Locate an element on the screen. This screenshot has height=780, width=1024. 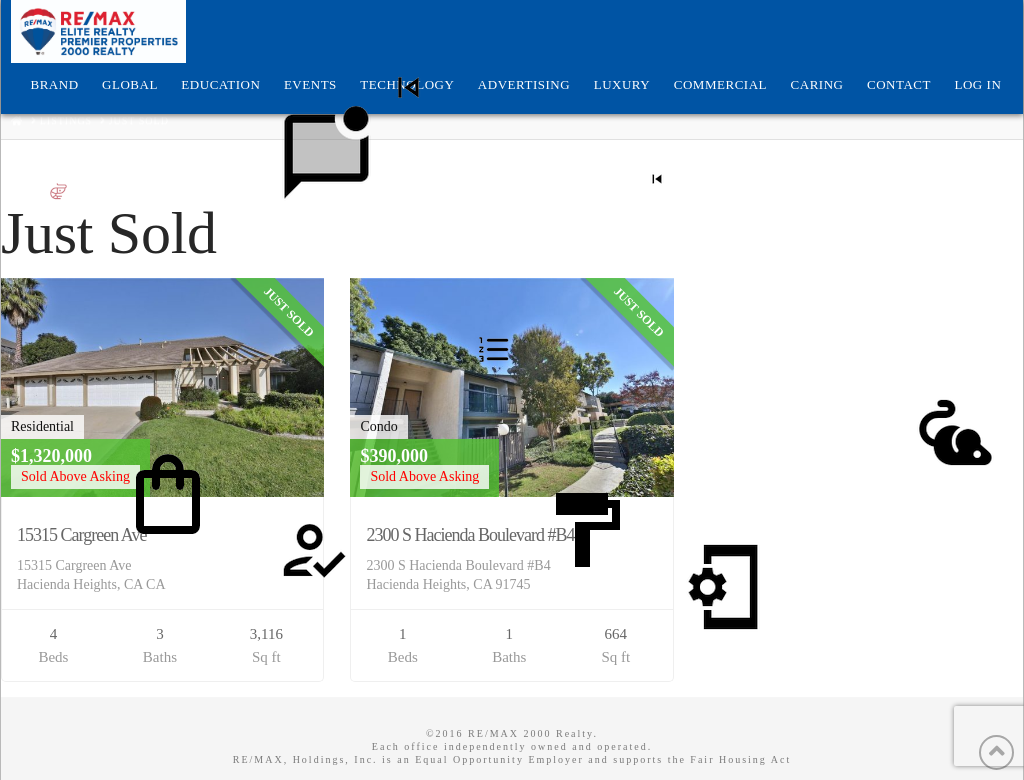
configure device pairing settings is located at coordinates (723, 587).